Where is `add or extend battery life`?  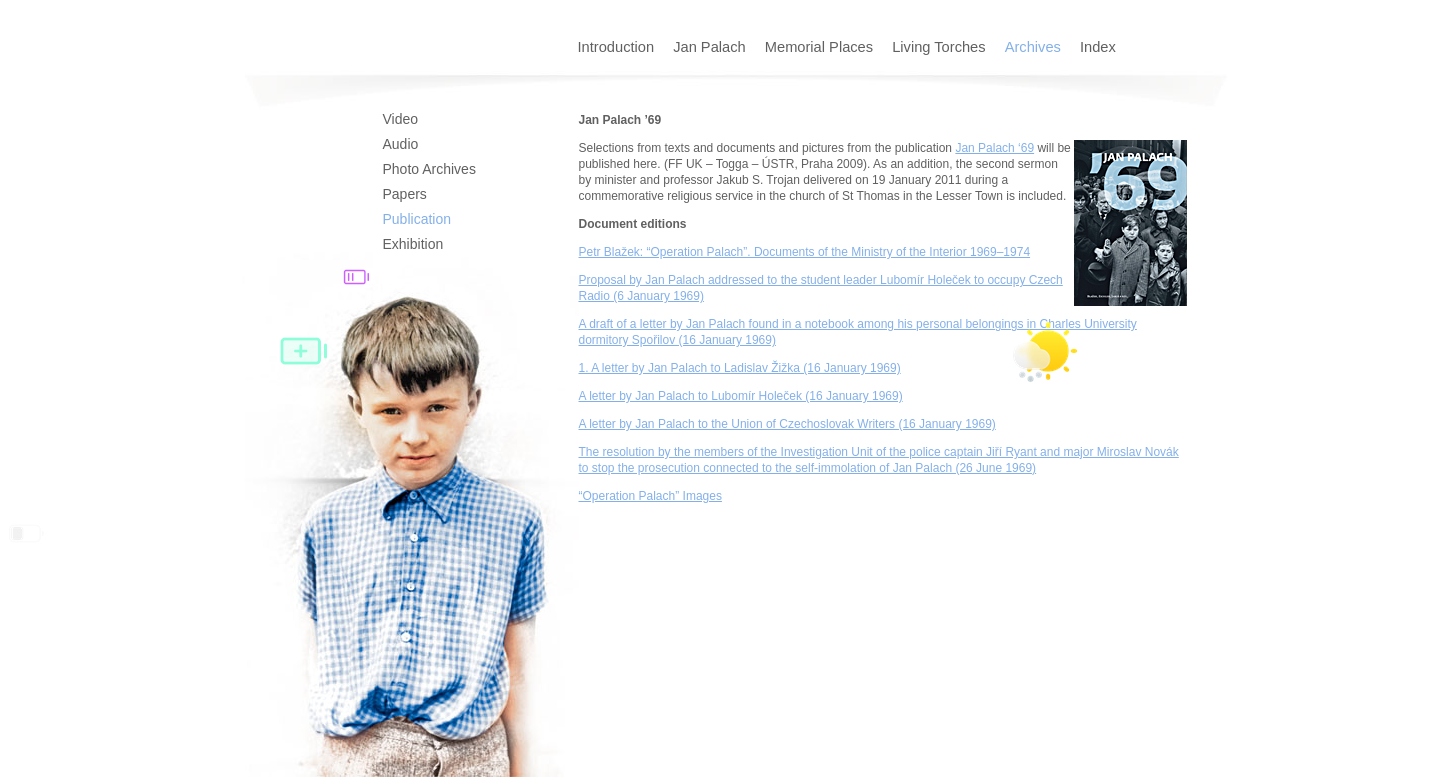
add or extend battery life is located at coordinates (303, 351).